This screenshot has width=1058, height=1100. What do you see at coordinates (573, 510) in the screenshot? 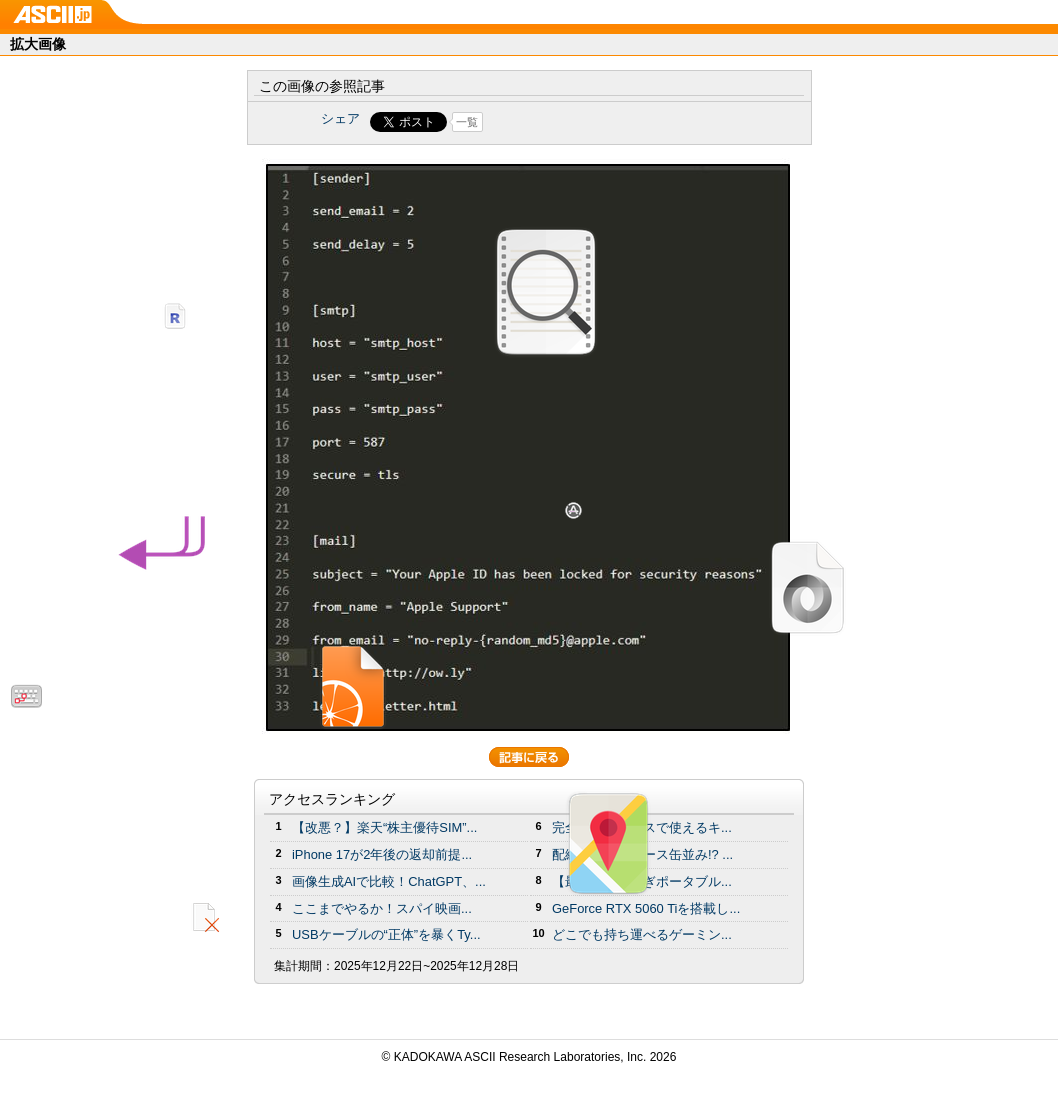
I see `check for available software updates` at bounding box center [573, 510].